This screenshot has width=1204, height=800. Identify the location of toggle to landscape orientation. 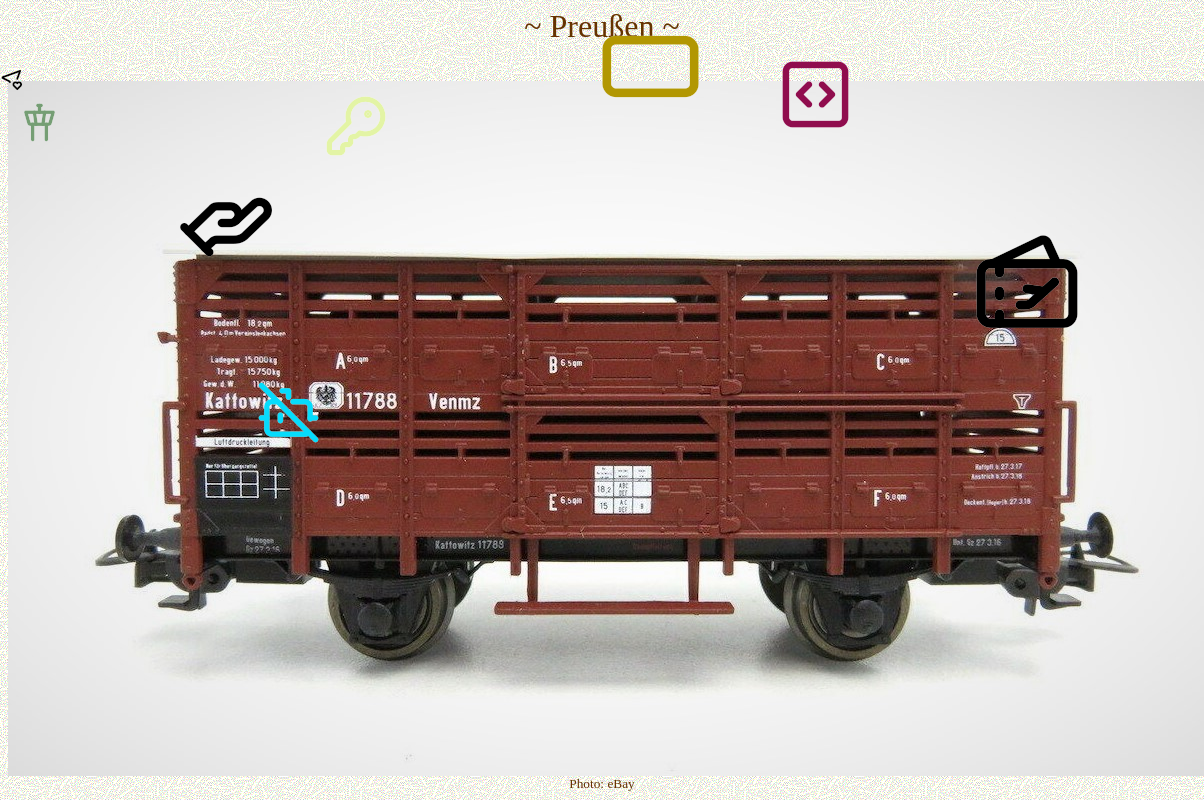
(650, 66).